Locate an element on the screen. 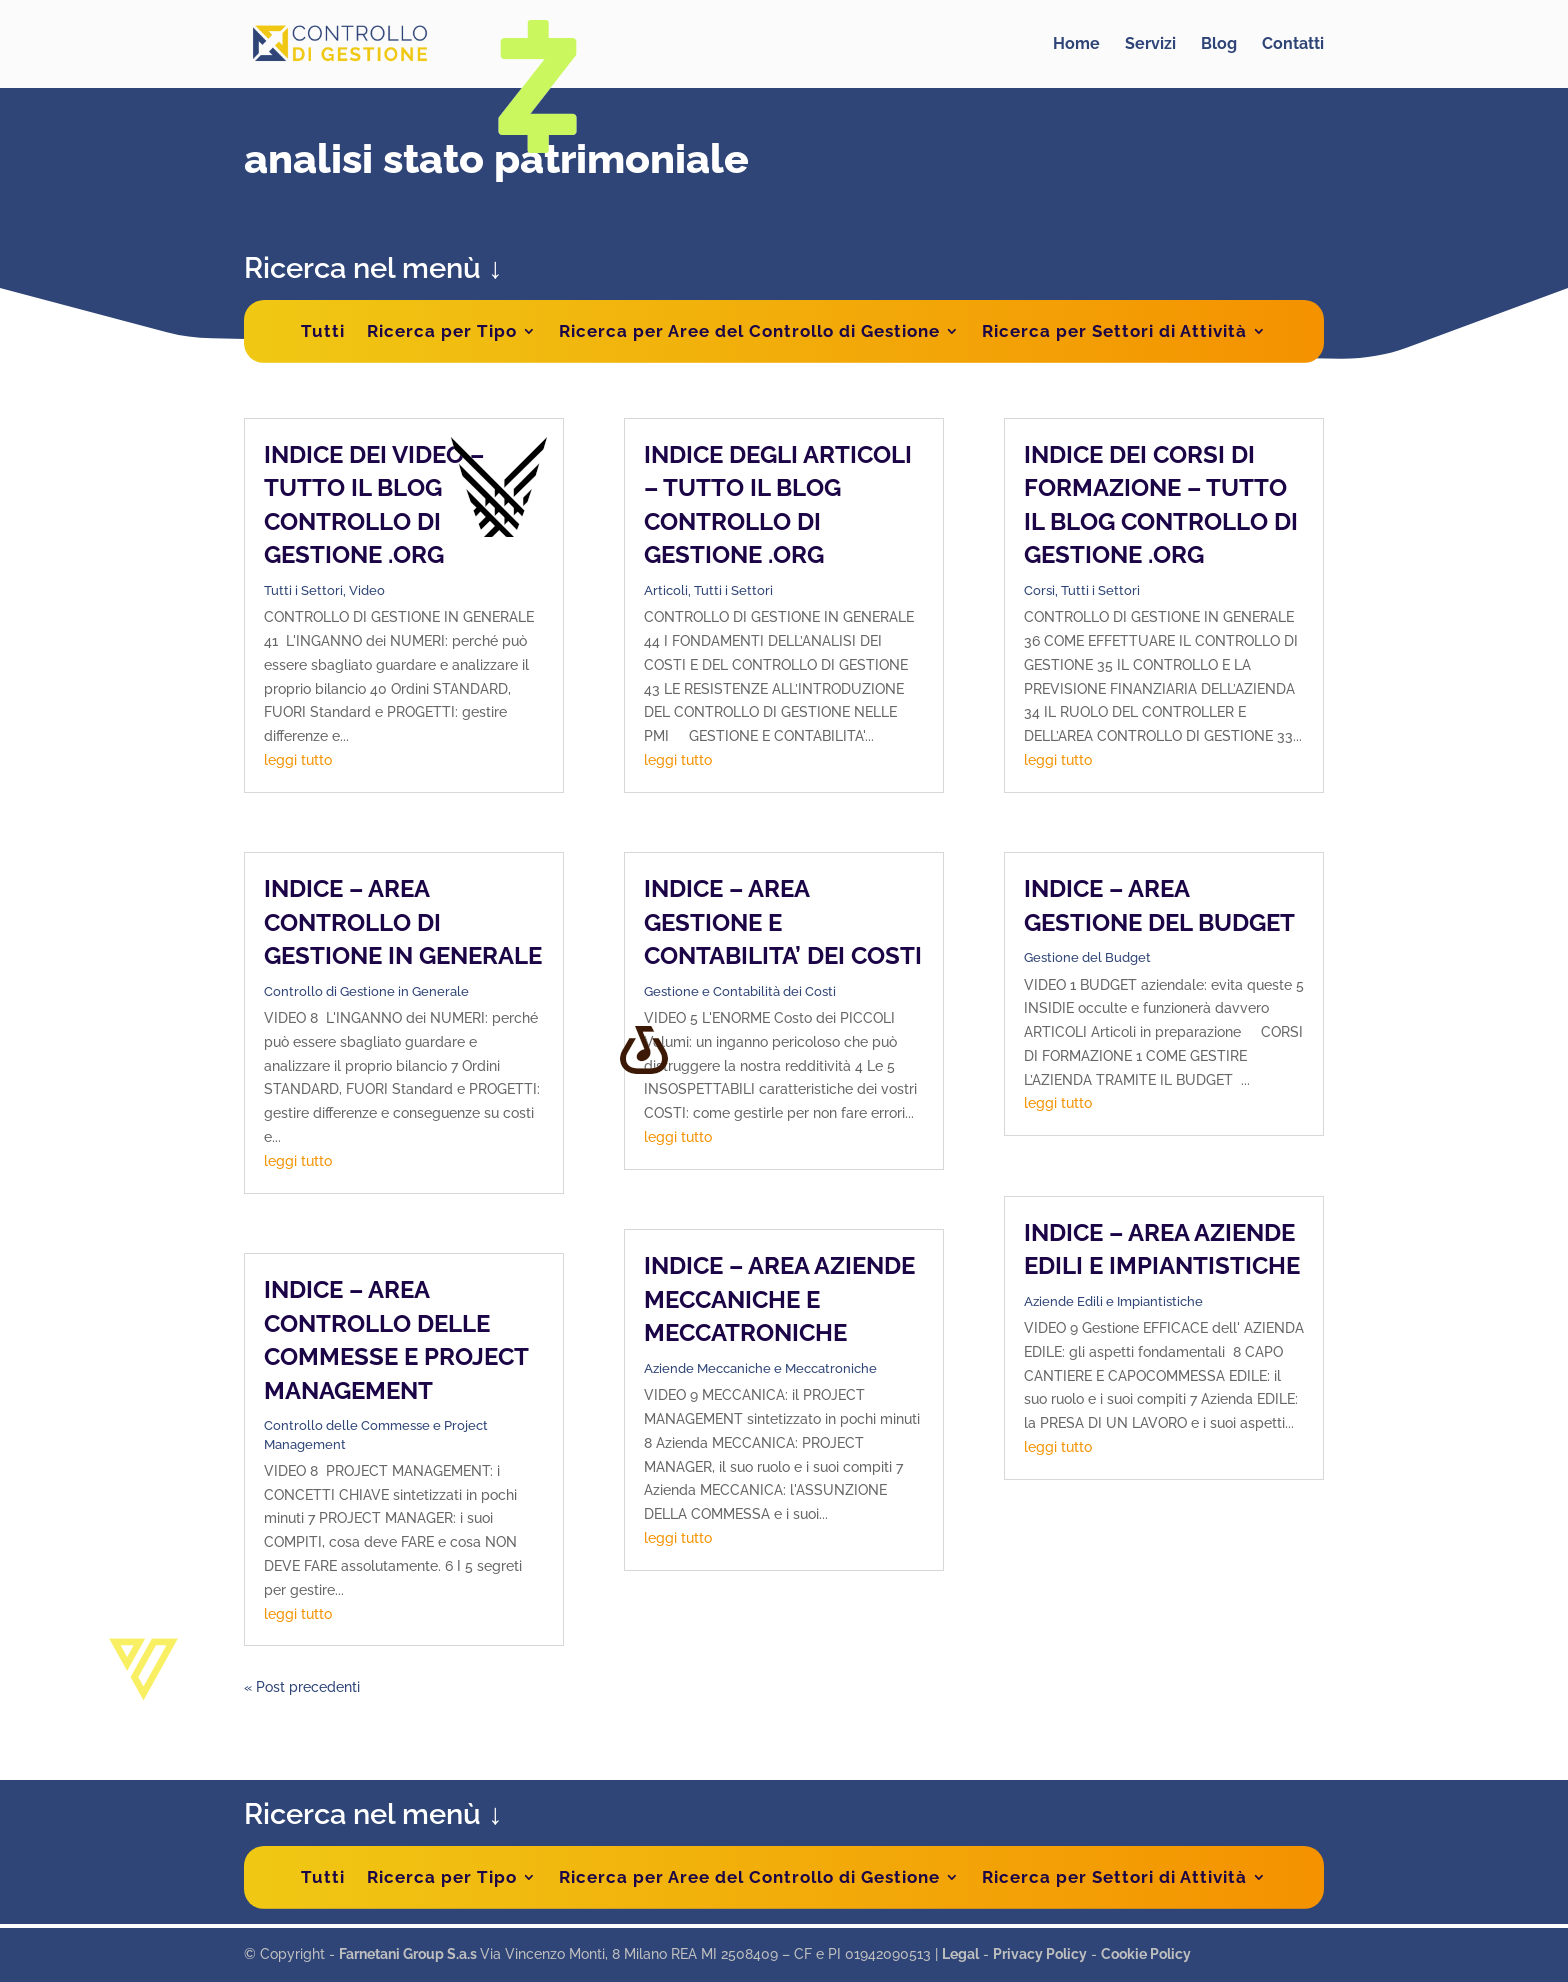 The image size is (1568, 1982). open the BandLab music creation app is located at coordinates (644, 1050).